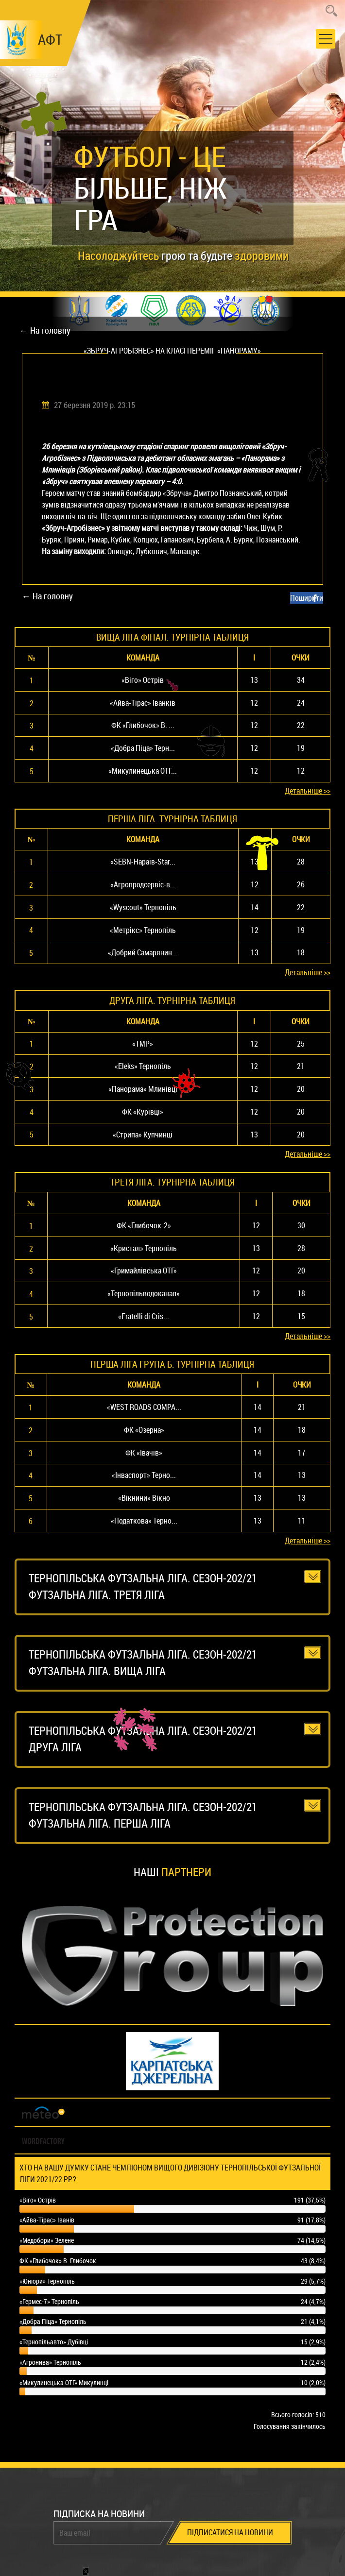  I want to click on access plugins or extensions, so click(44, 114).